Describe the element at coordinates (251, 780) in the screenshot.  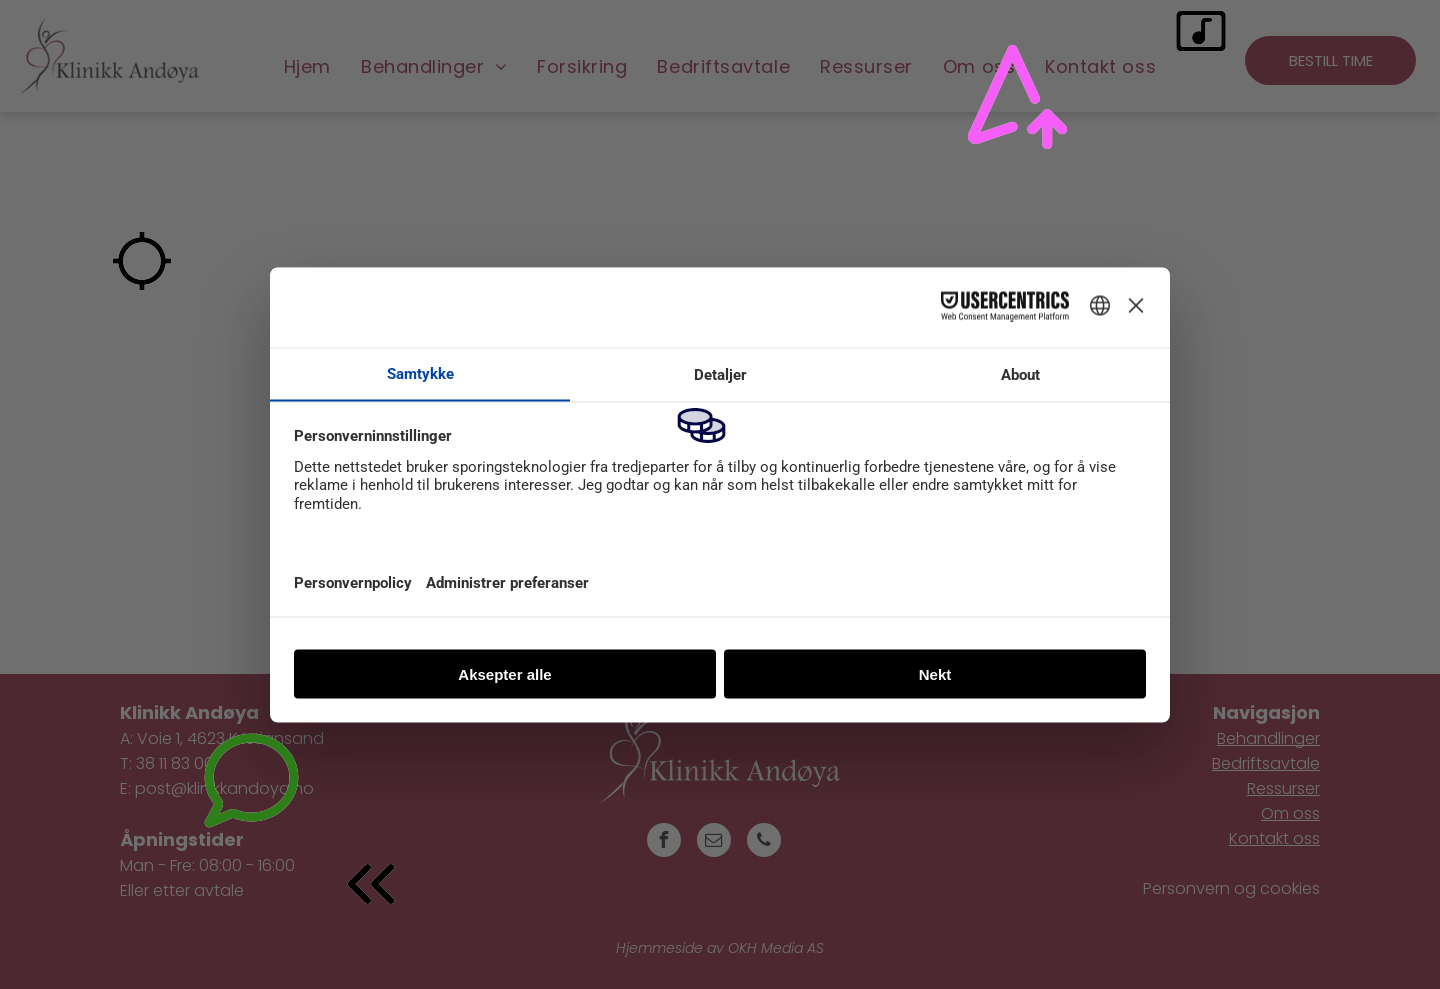
I see `open comments section` at that location.